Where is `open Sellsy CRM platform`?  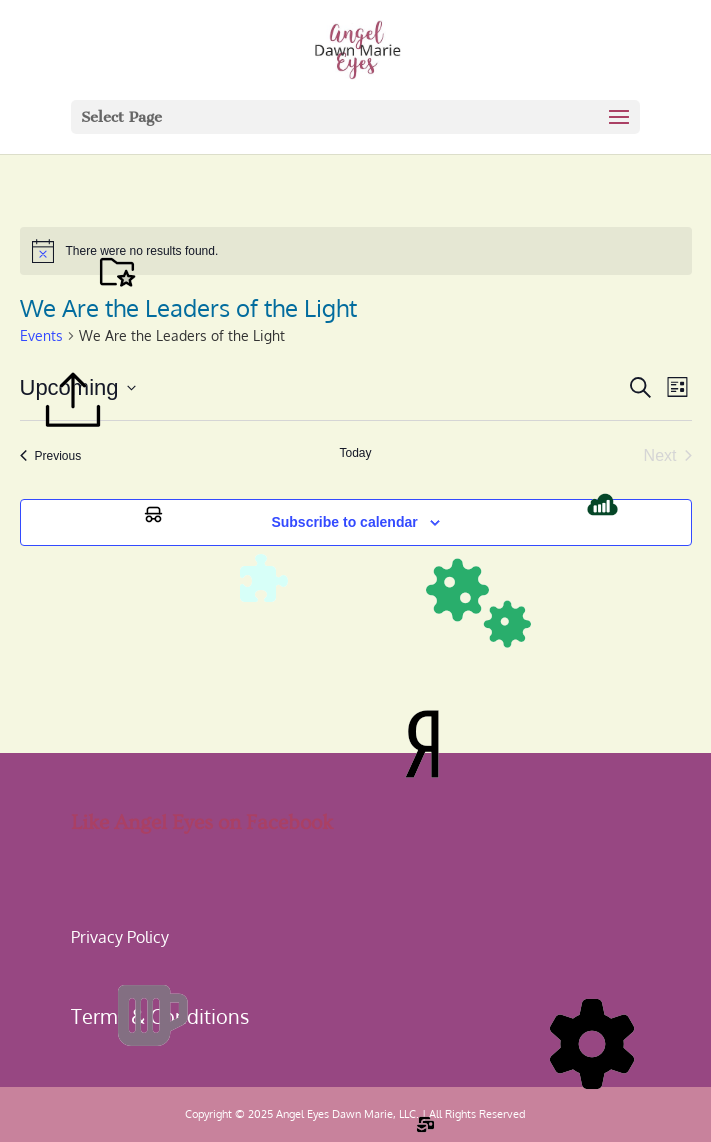 open Sellsy CRM platform is located at coordinates (602, 504).